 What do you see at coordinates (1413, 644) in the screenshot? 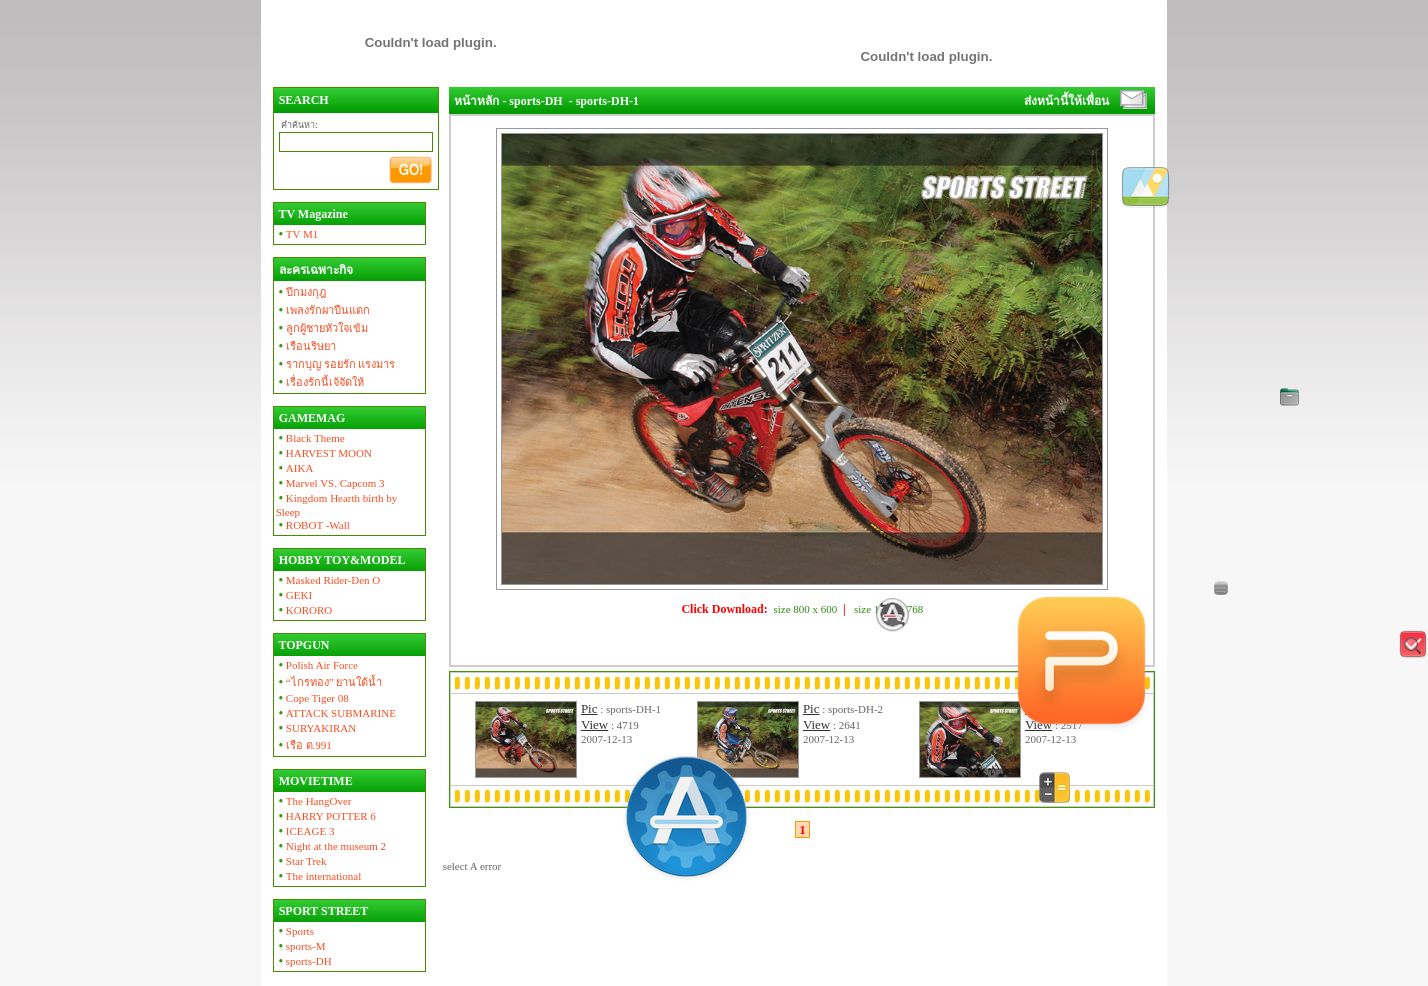
I see `open dconf editor application` at bounding box center [1413, 644].